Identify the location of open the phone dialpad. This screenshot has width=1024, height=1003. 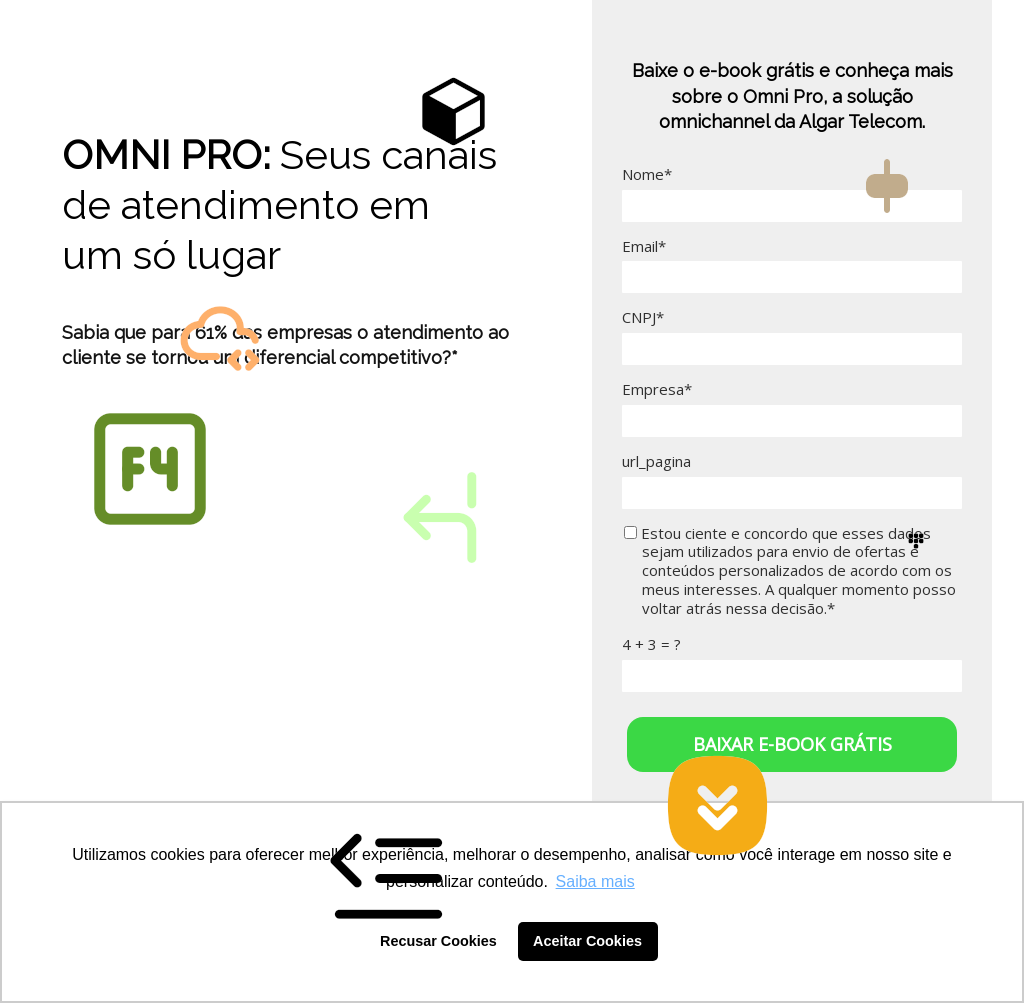
(916, 541).